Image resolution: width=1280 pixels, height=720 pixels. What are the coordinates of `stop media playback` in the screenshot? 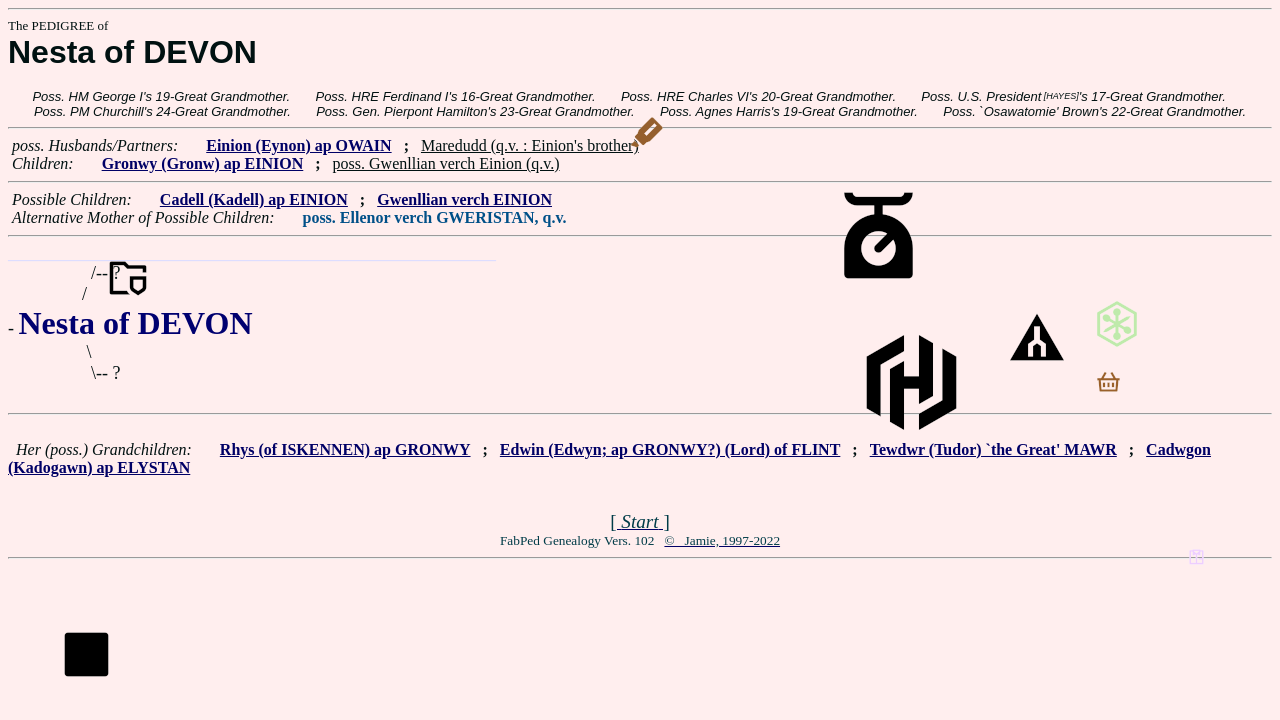 It's located at (86, 654).